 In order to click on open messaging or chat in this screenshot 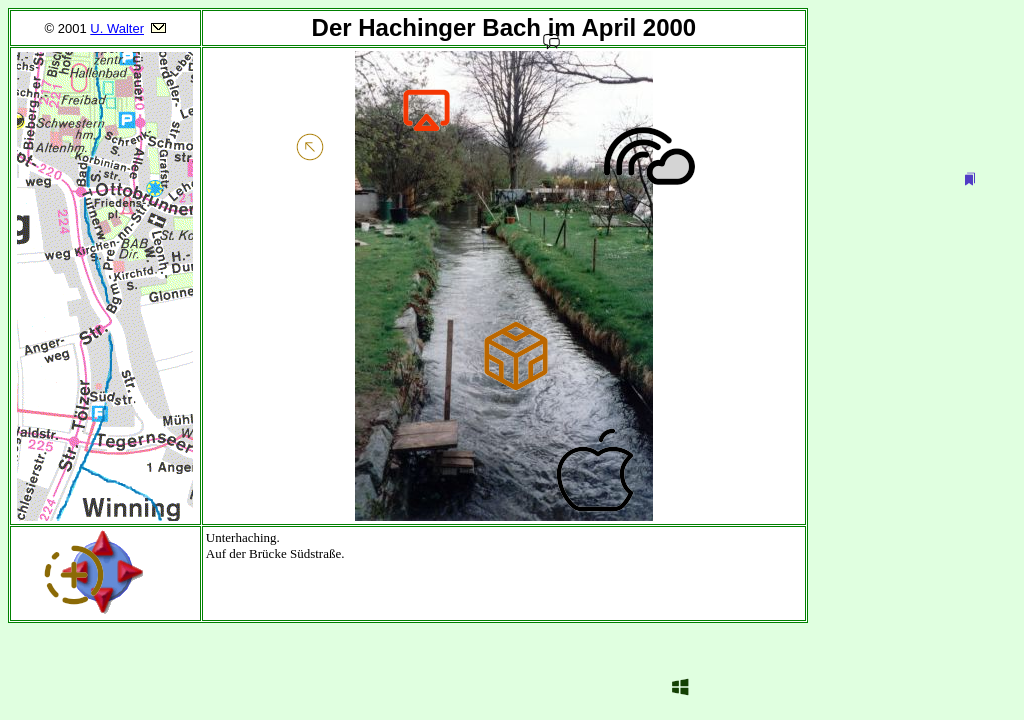, I will do `click(551, 41)`.